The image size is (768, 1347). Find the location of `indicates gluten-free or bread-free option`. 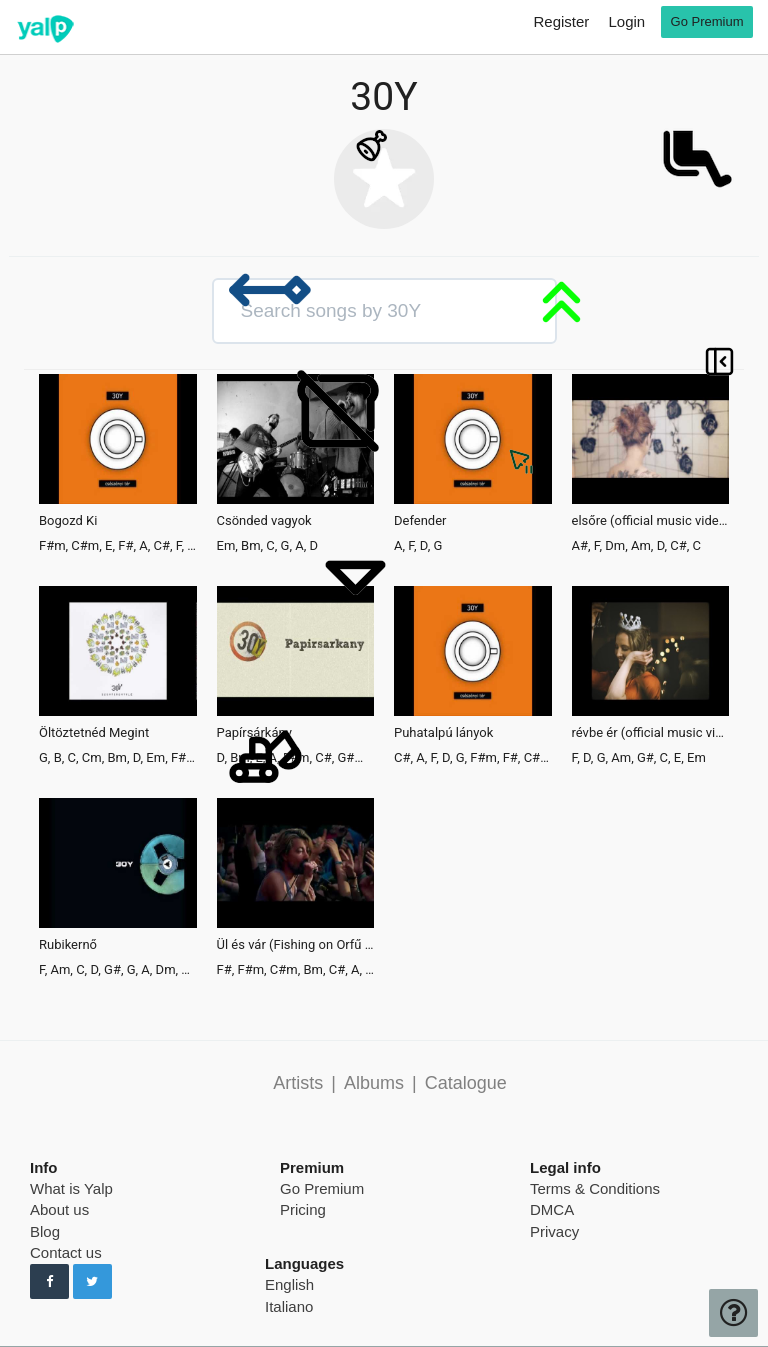

indicates gluten-free or bread-free option is located at coordinates (338, 411).